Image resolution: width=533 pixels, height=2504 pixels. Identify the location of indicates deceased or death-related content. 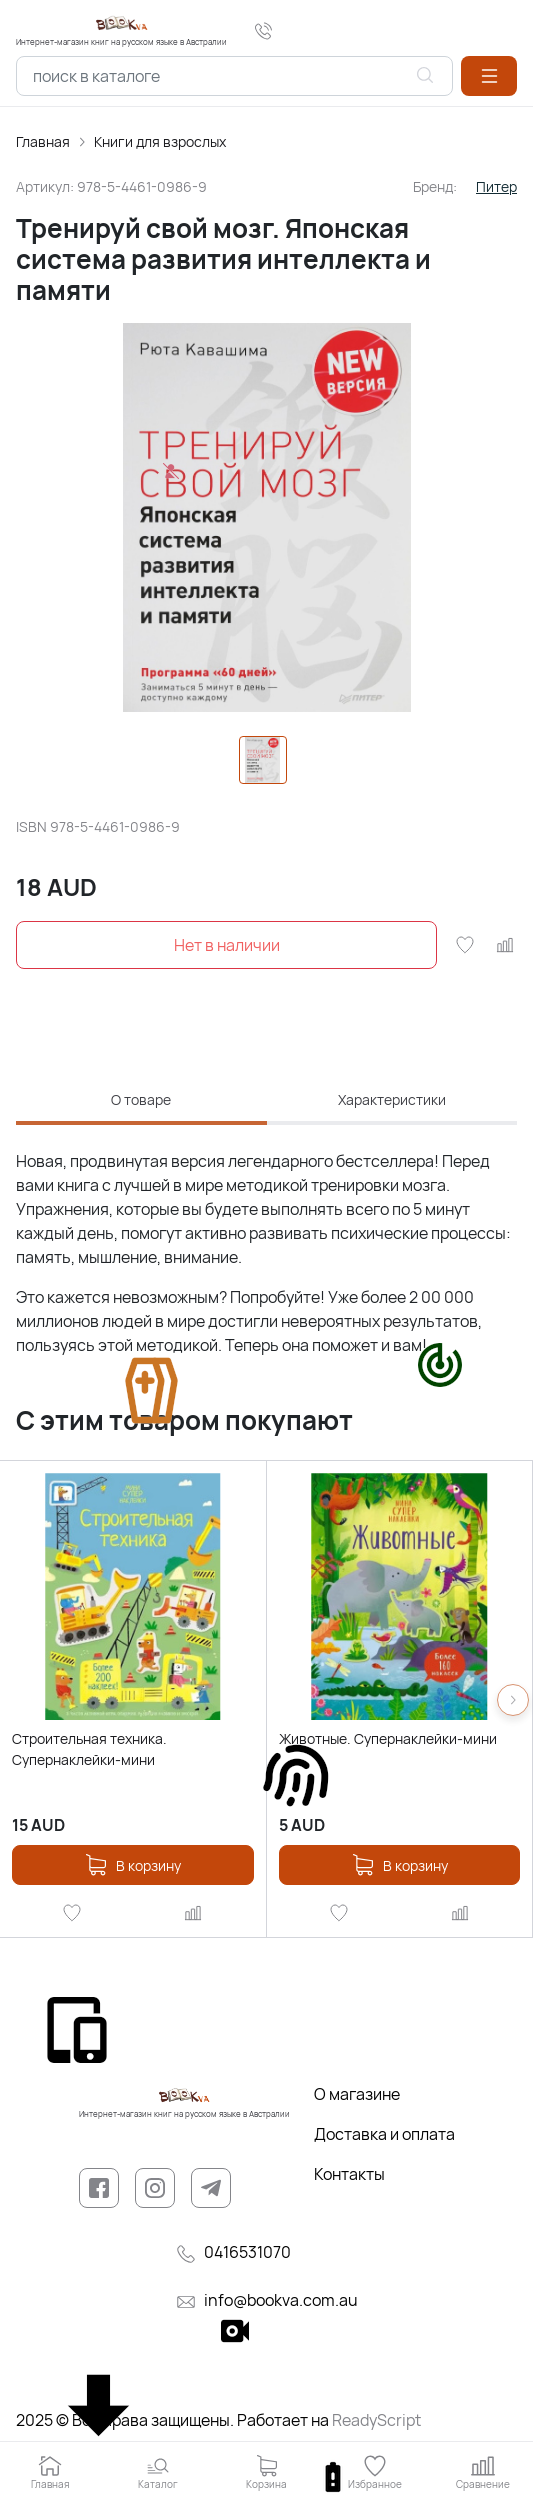
(151, 1390).